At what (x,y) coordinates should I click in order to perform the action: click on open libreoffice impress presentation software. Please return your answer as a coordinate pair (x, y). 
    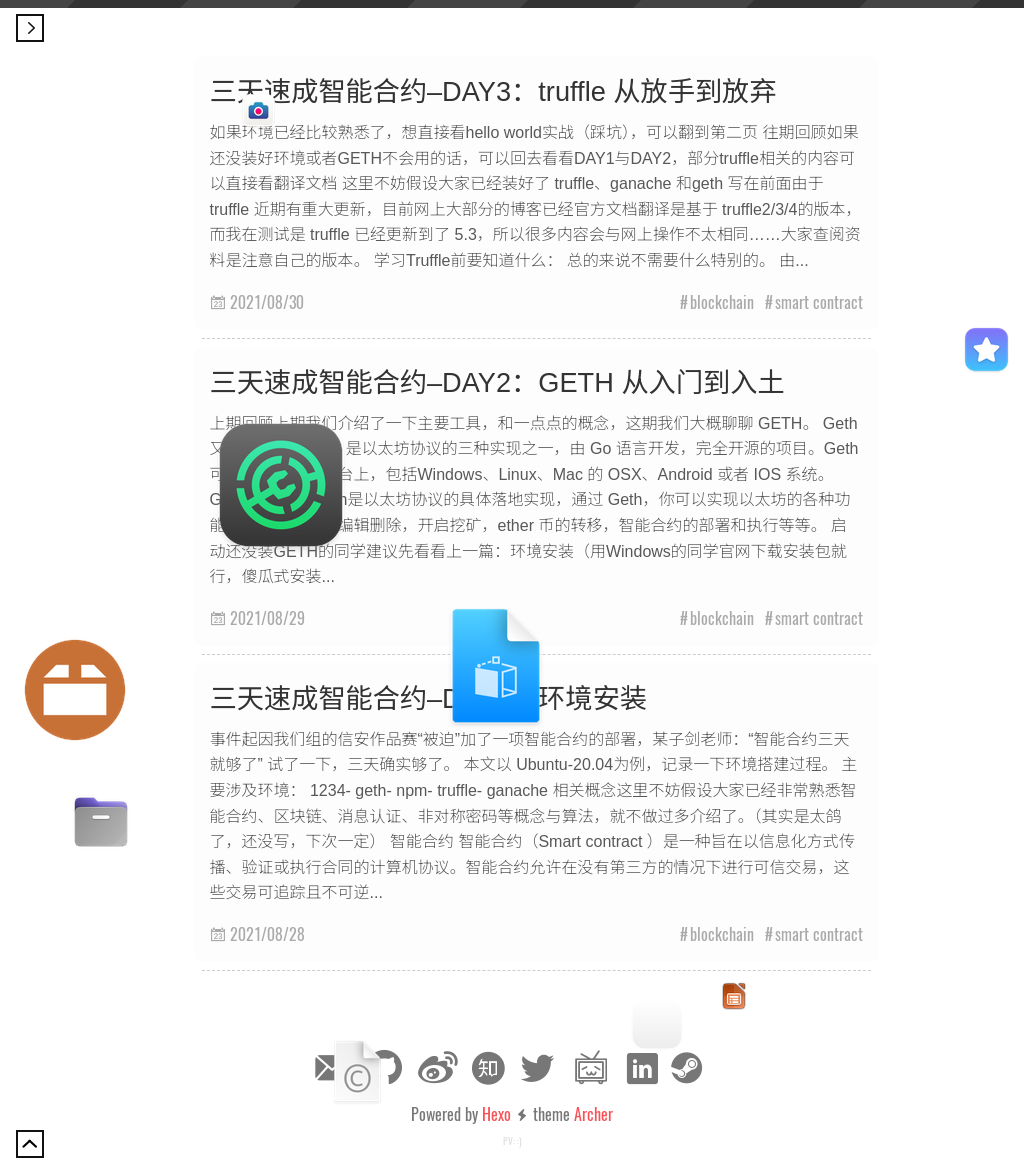
    Looking at the image, I should click on (734, 996).